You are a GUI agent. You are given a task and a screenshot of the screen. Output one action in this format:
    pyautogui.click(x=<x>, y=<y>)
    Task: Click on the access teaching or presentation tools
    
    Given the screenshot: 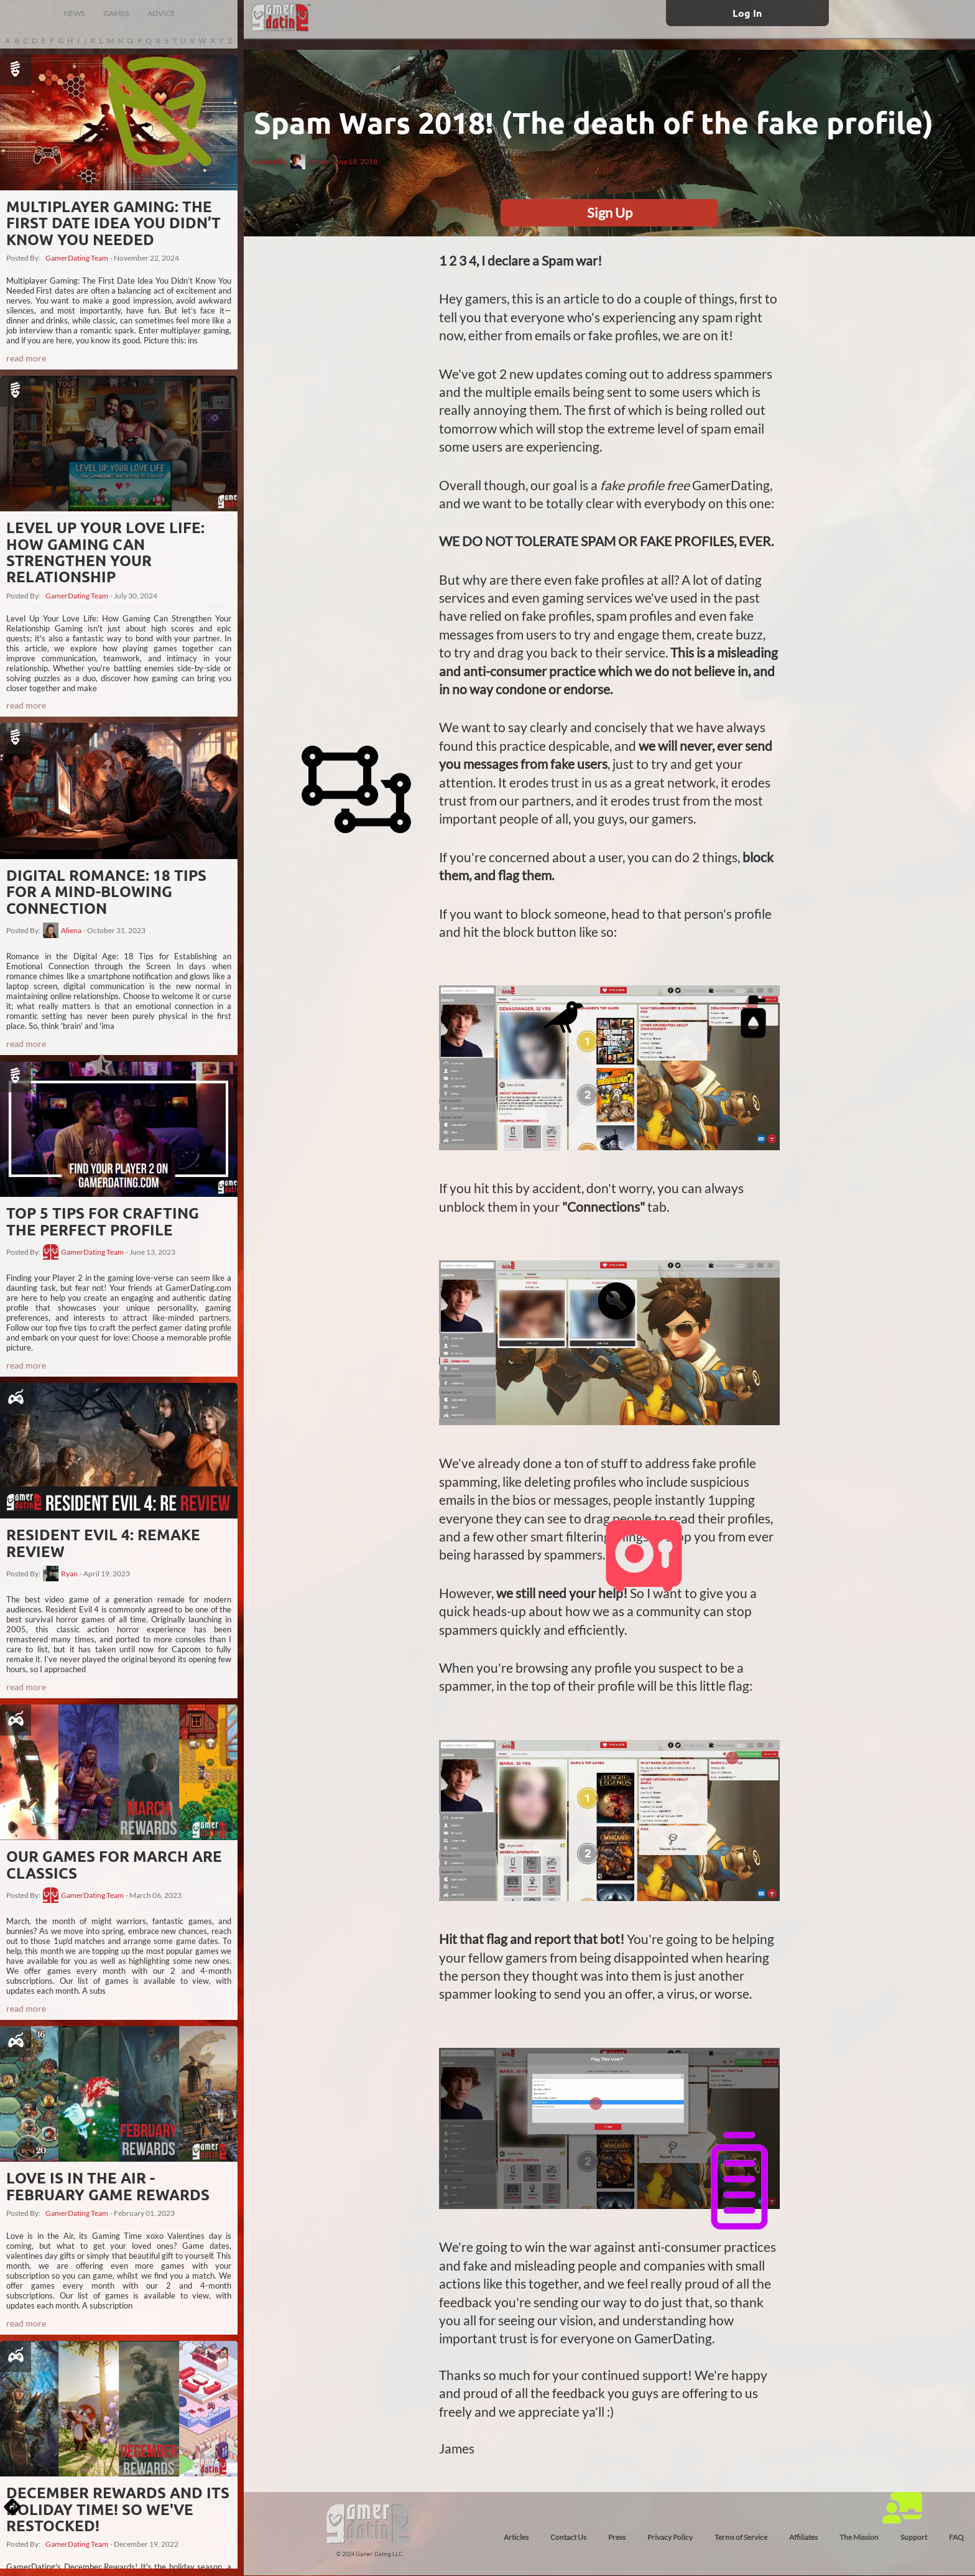 What is the action you would take?
    pyautogui.click(x=903, y=2506)
    